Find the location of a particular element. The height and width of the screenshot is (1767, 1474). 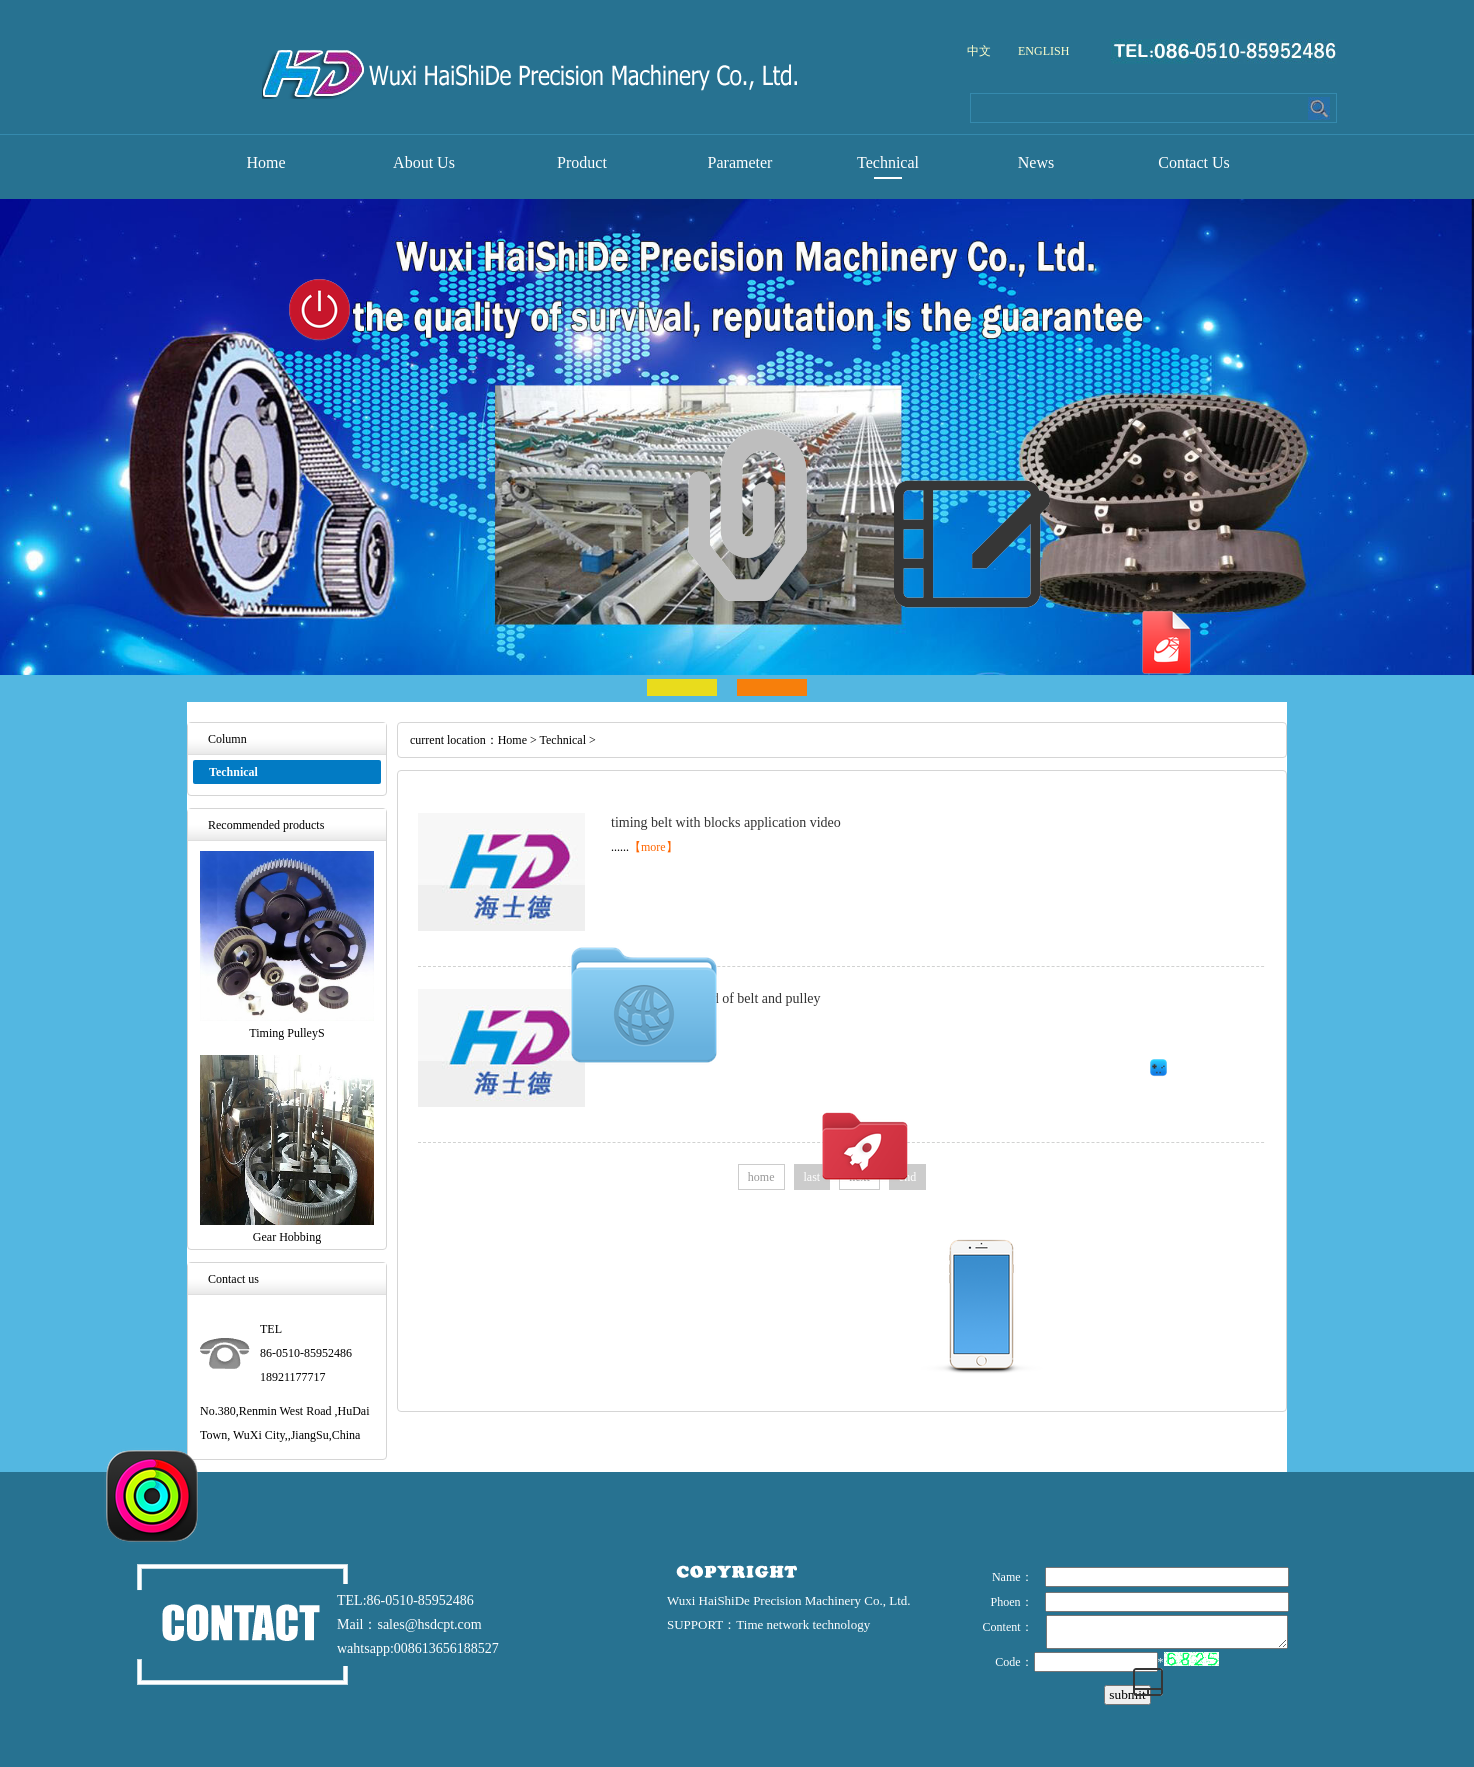

touchpad or trackpad input device is located at coordinates (1149, 1682).